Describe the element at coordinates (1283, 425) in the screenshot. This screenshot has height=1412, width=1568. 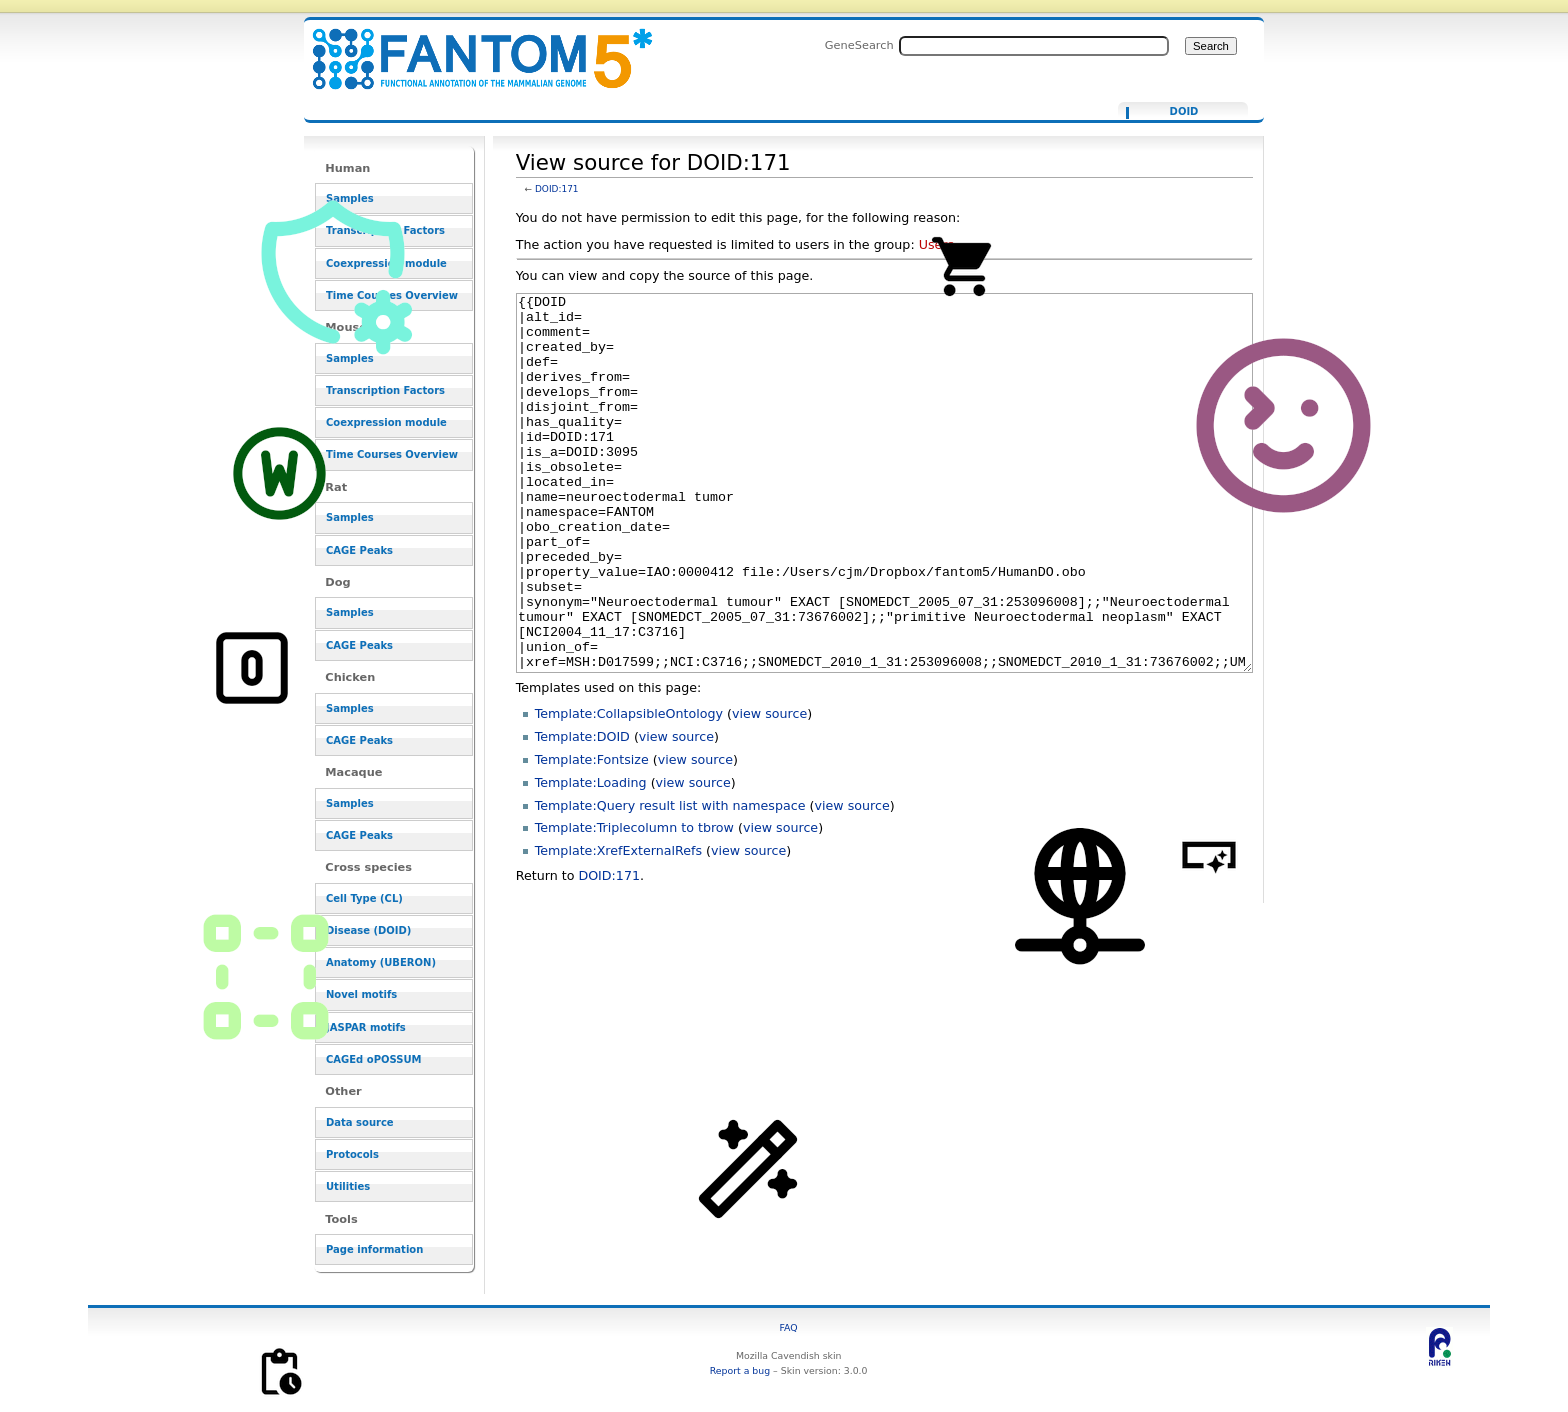
I see `add a playful or winking emoji to your message` at that location.